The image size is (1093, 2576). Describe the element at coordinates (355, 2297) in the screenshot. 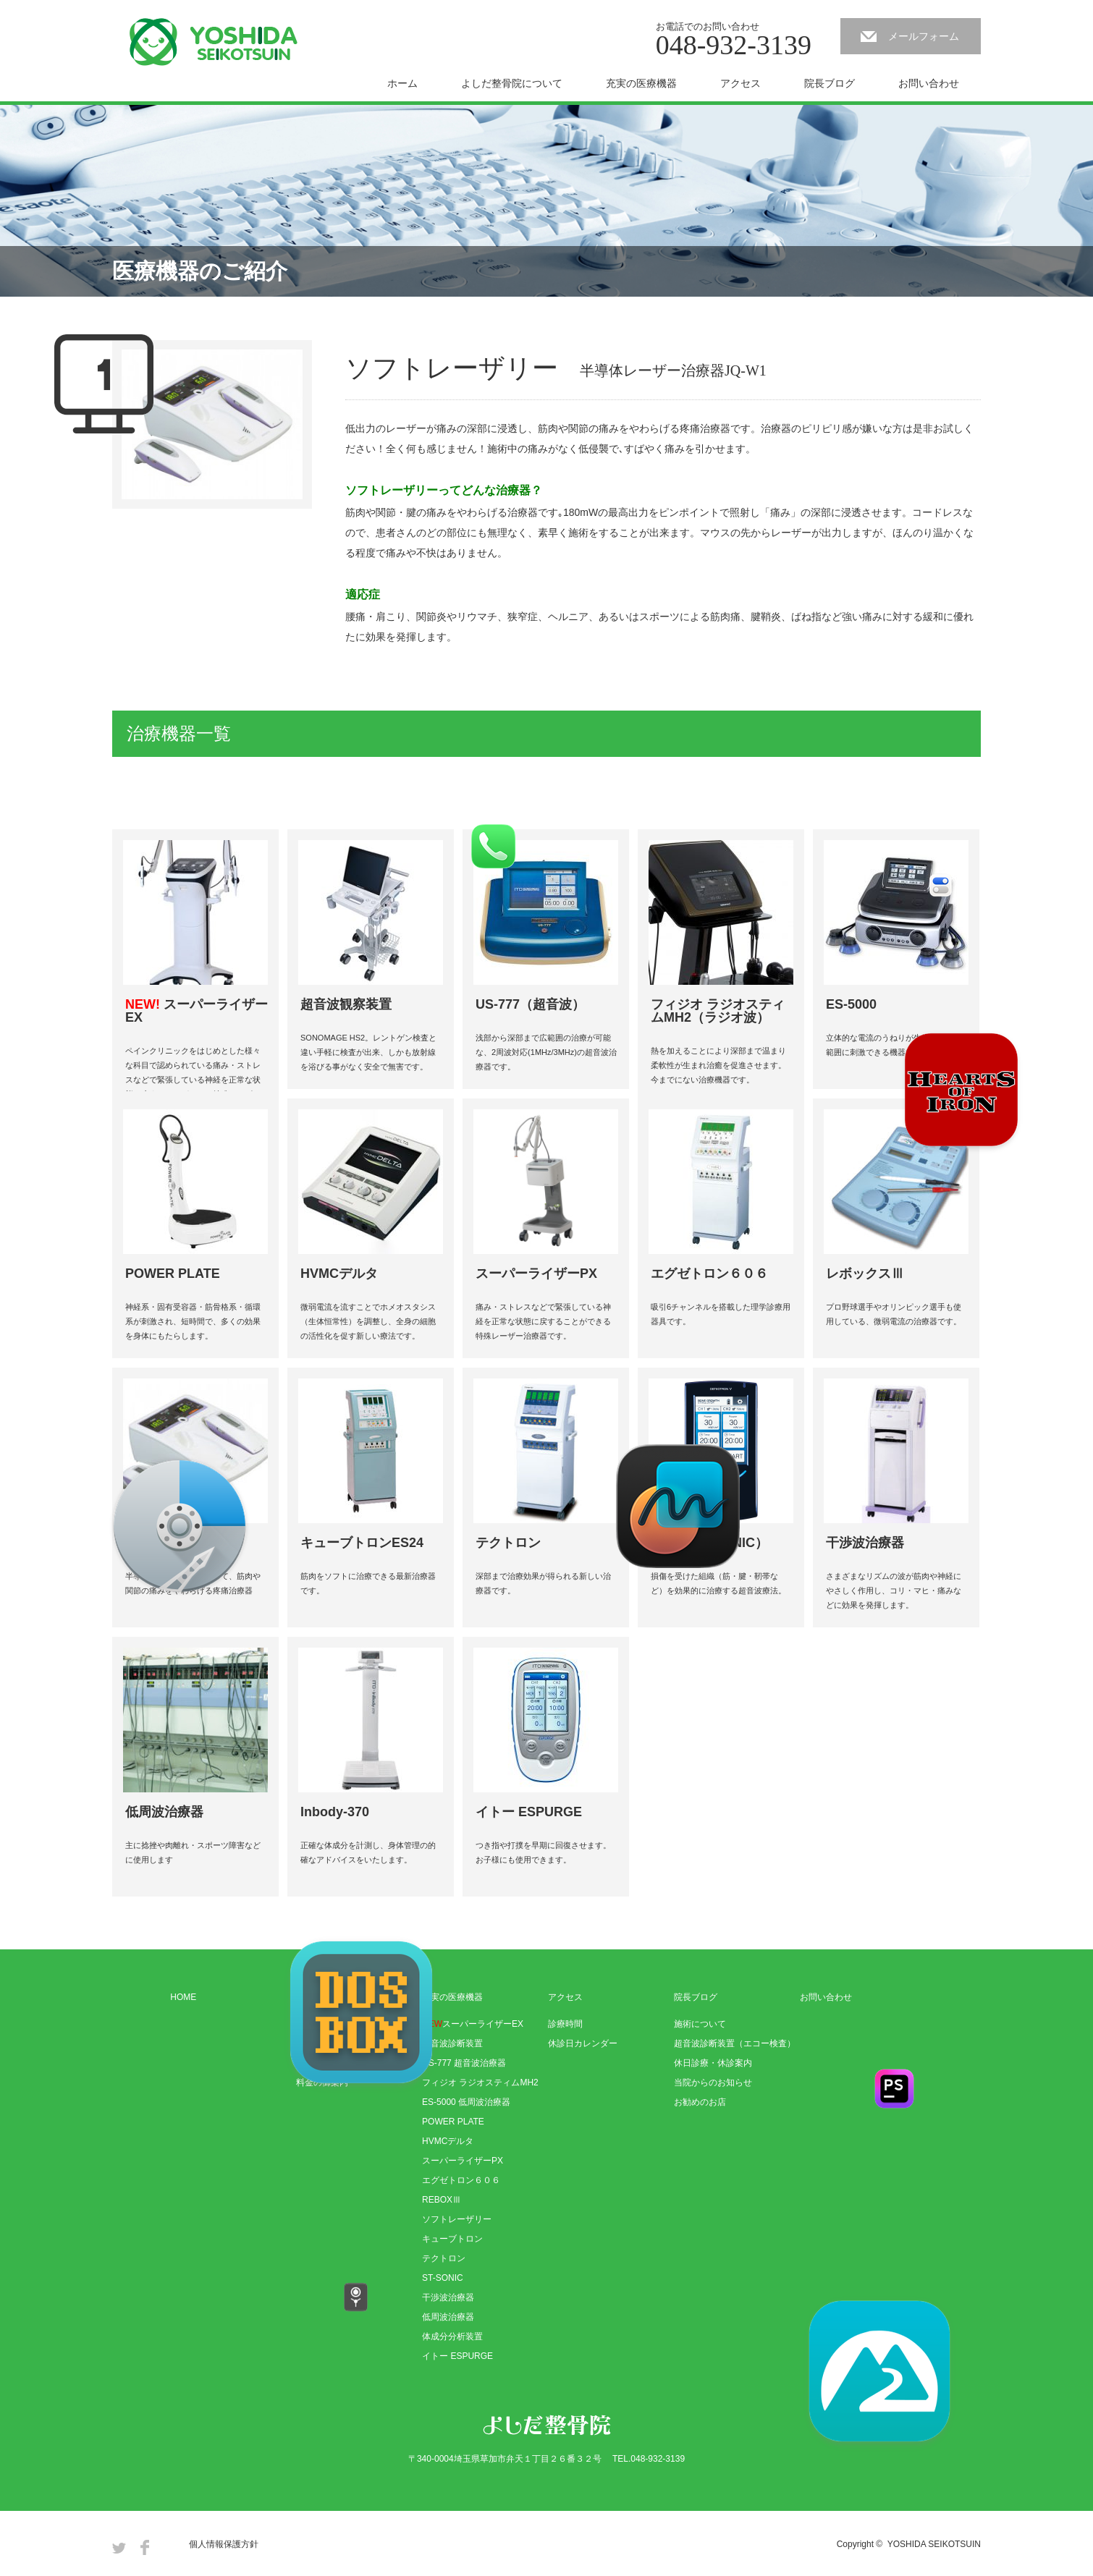

I see `open the backups application` at that location.